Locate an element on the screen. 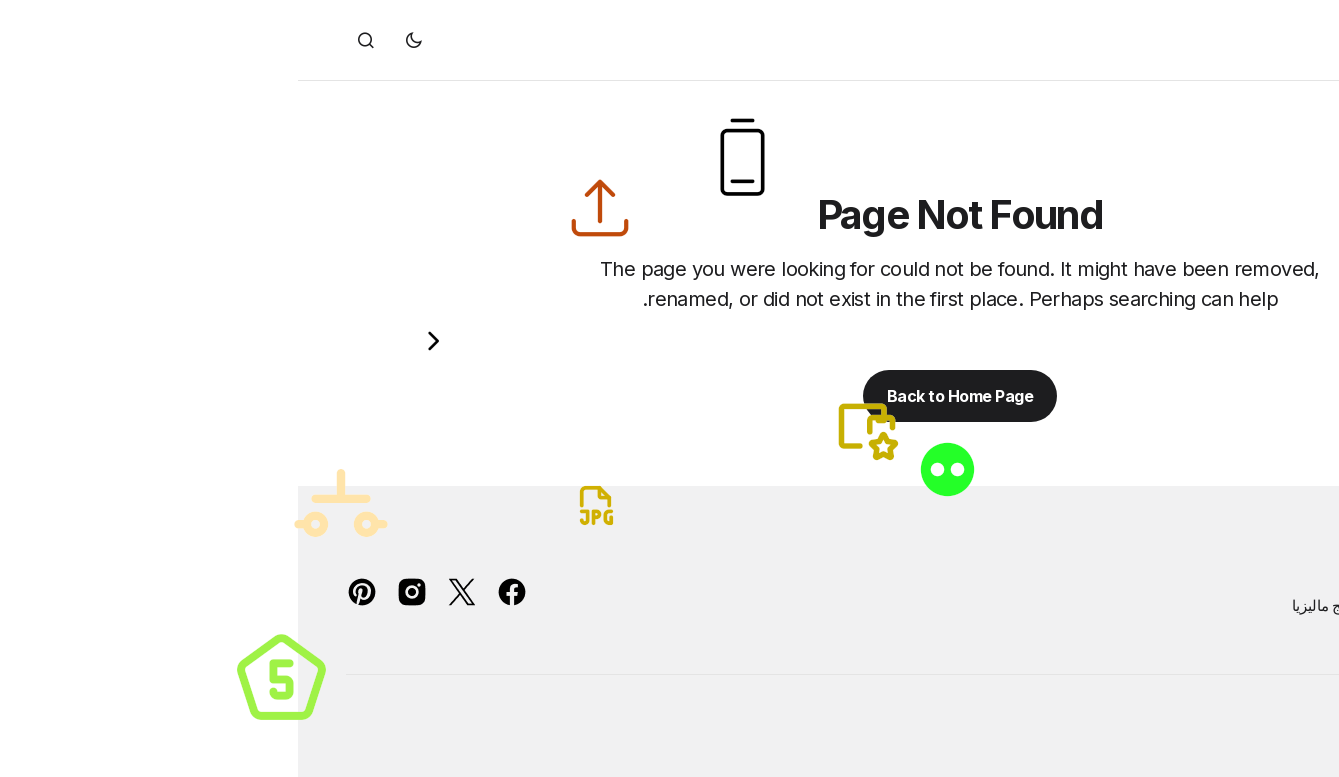 Image resolution: width=1339 pixels, height=777 pixels. indicates low battery status is located at coordinates (742, 158).